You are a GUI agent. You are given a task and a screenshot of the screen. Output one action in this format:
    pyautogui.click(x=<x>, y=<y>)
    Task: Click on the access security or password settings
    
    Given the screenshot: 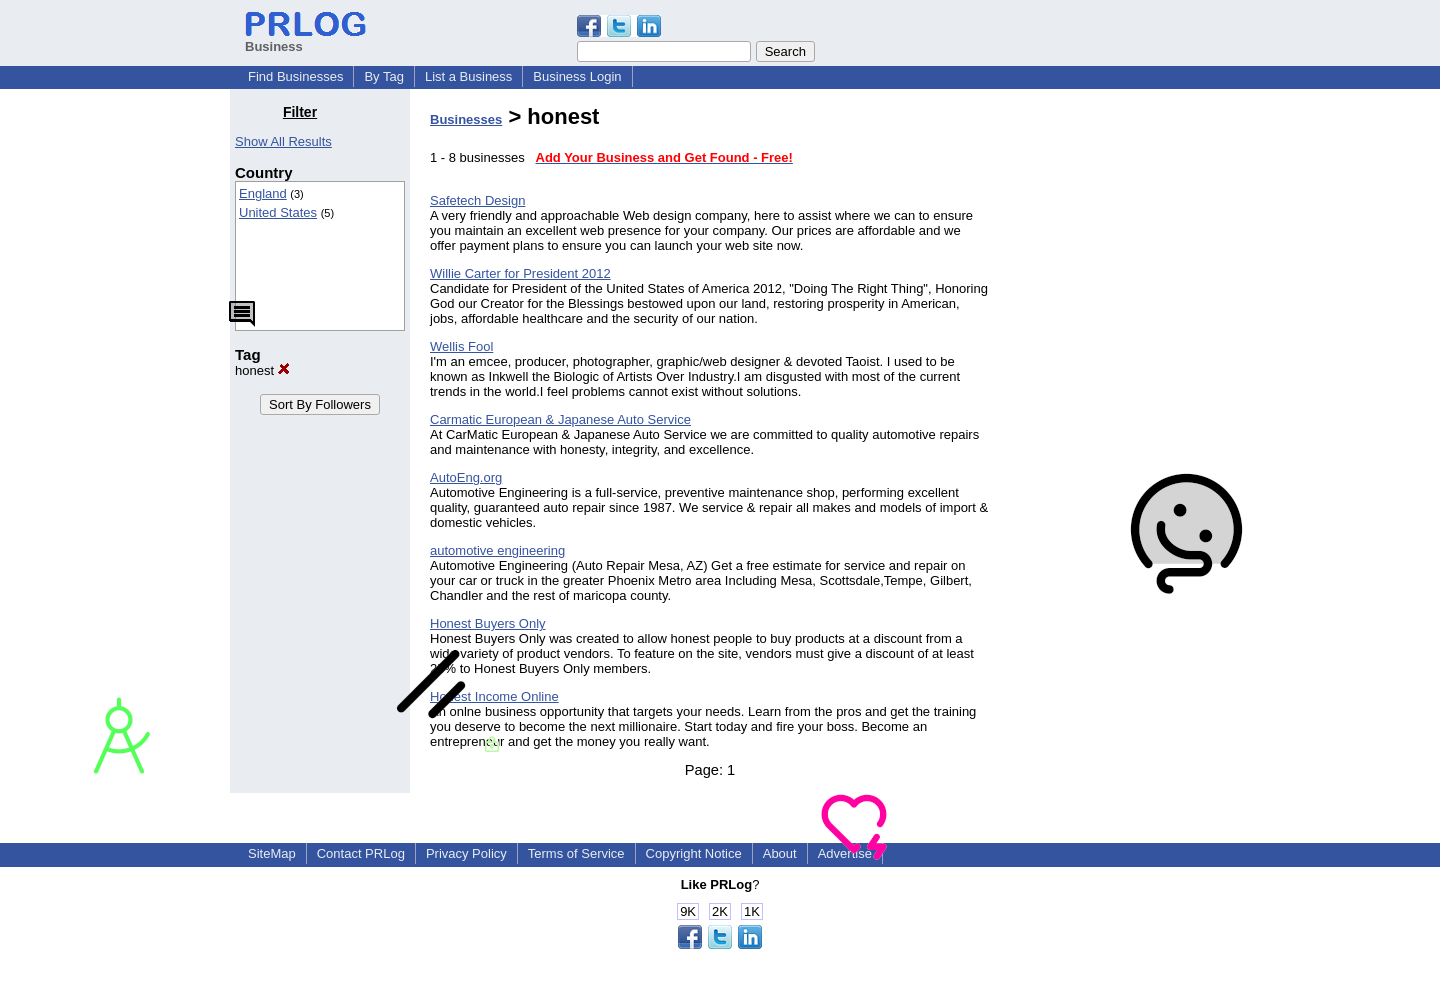 What is the action you would take?
    pyautogui.click(x=492, y=745)
    